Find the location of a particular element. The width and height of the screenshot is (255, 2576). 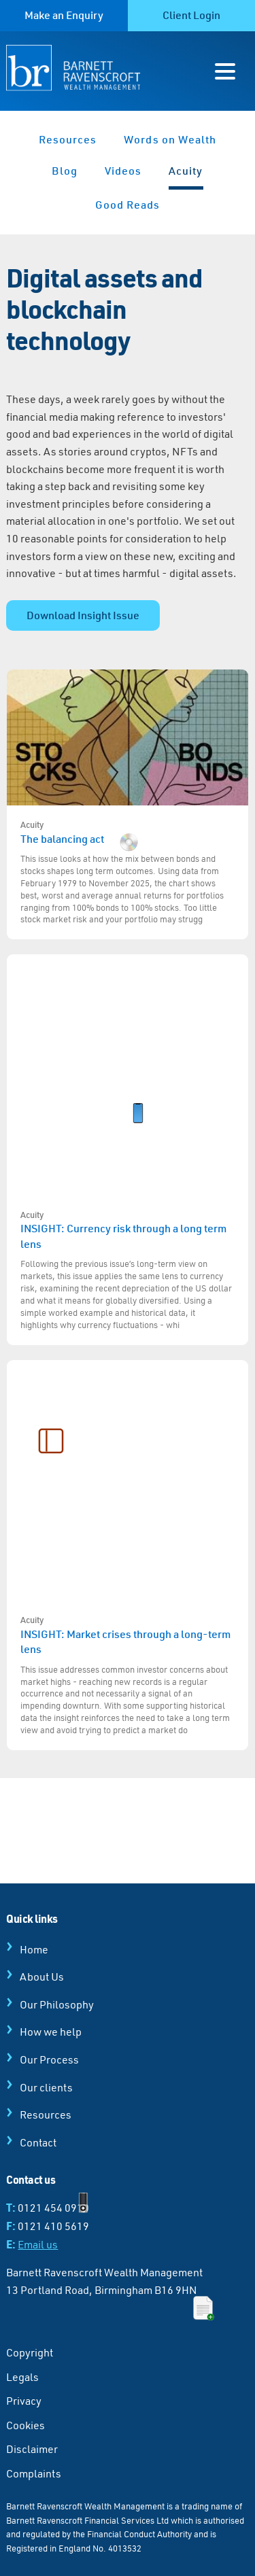

manage connected iPhone device is located at coordinates (138, 1113).